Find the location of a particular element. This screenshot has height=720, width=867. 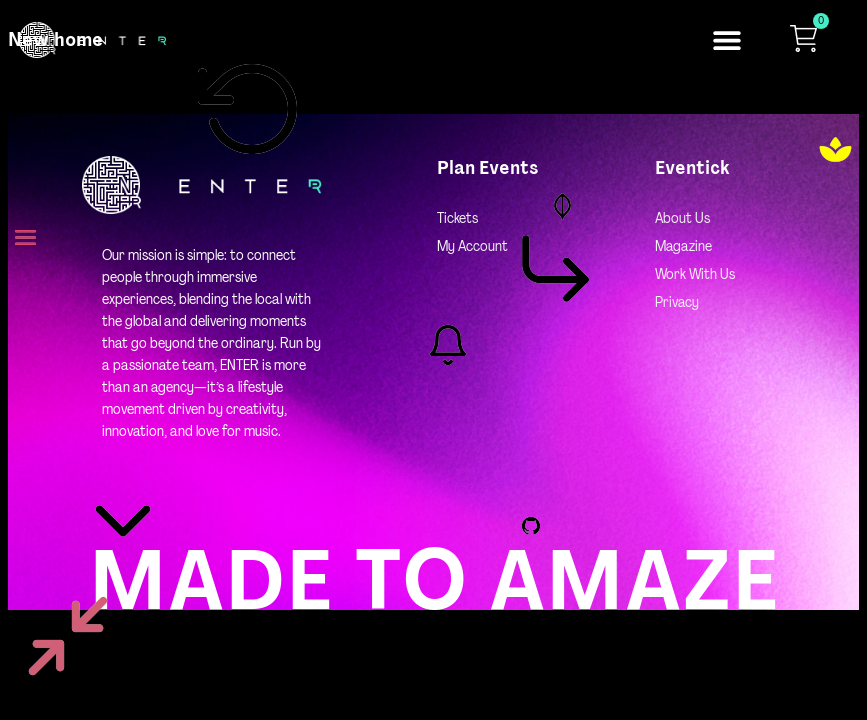

view notifications is located at coordinates (448, 345).